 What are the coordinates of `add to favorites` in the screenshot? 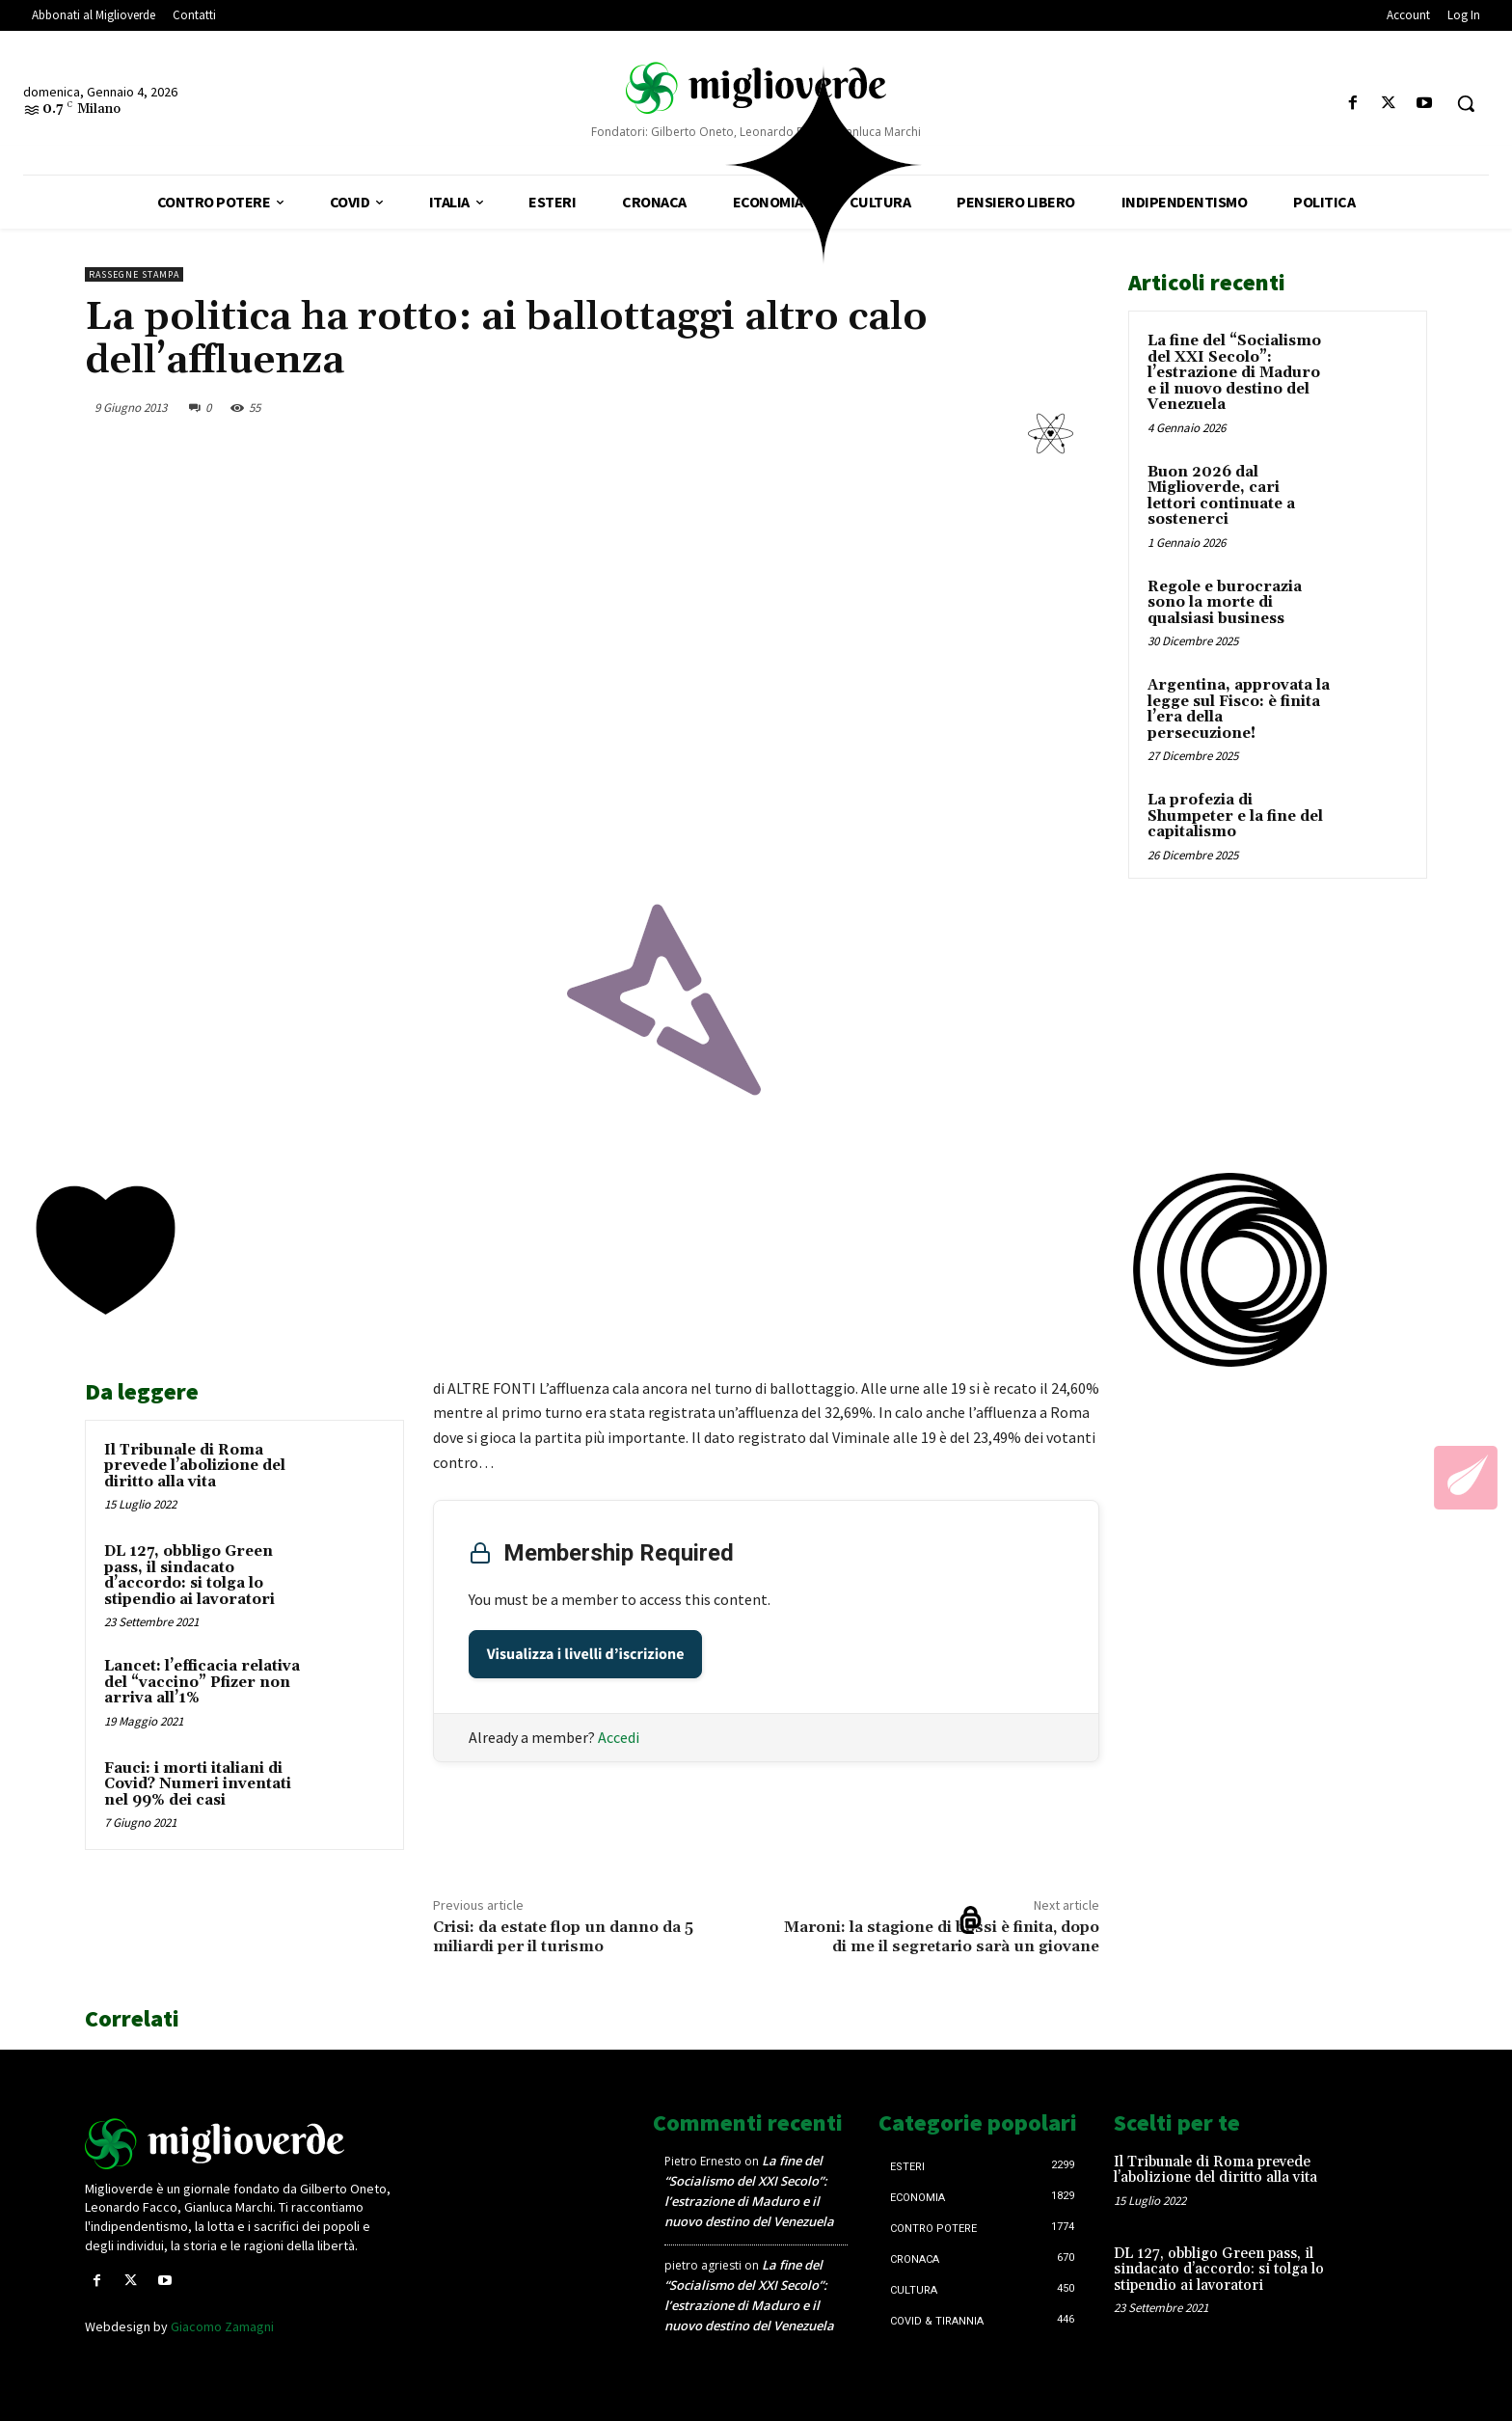 It's located at (105, 1248).